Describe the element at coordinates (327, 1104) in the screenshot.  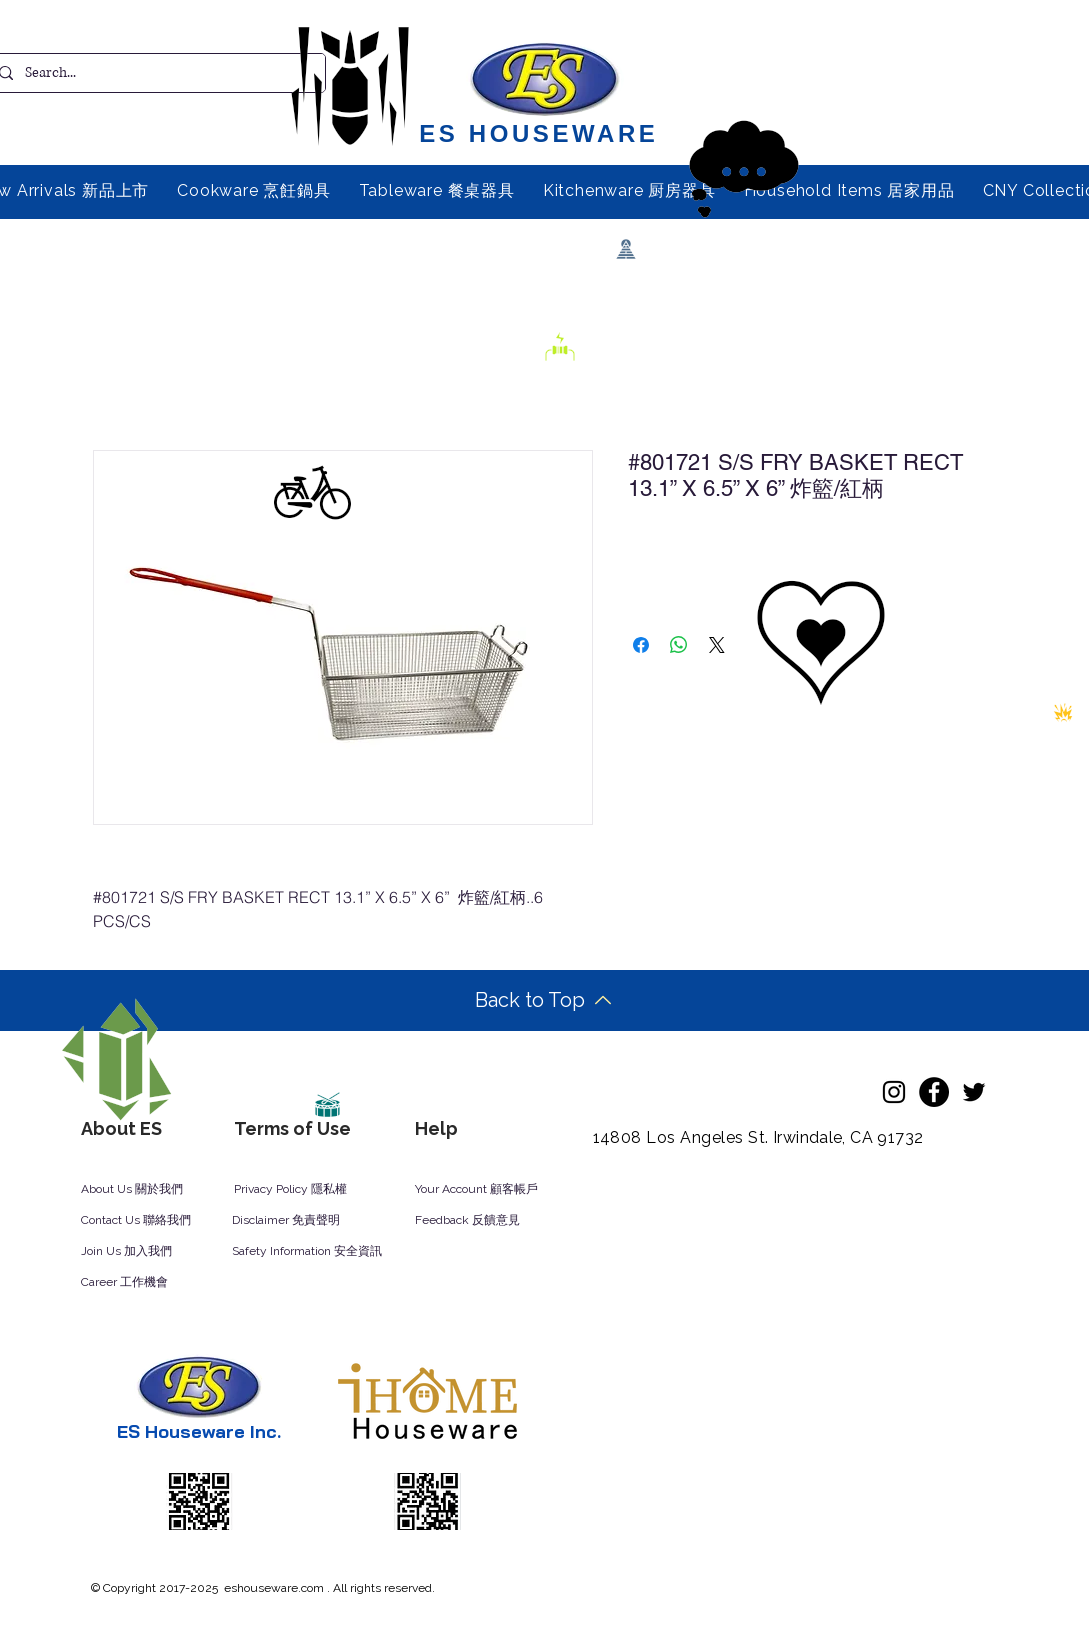
I see `access music or sound settings` at that location.